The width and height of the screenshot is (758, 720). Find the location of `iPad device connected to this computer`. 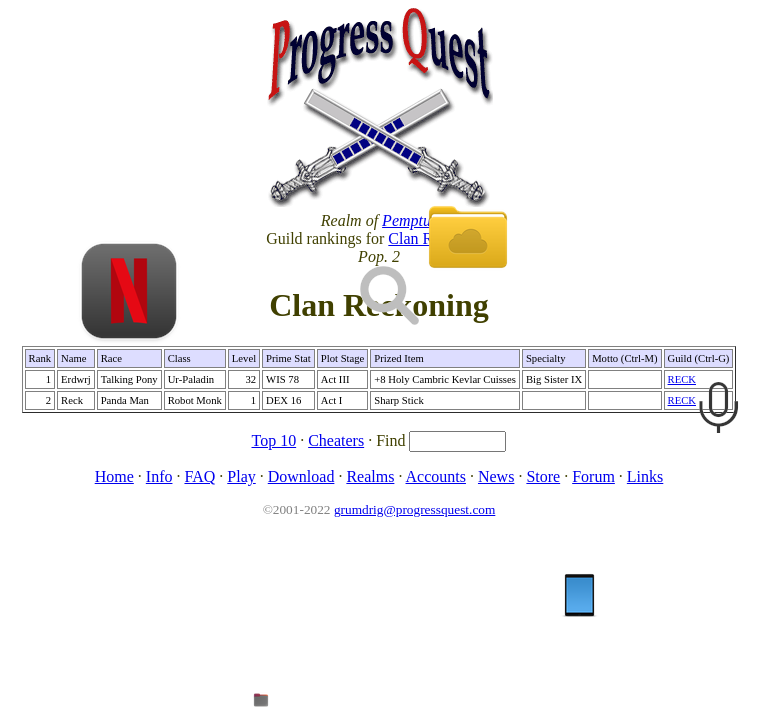

iPad device connected to this computer is located at coordinates (579, 595).